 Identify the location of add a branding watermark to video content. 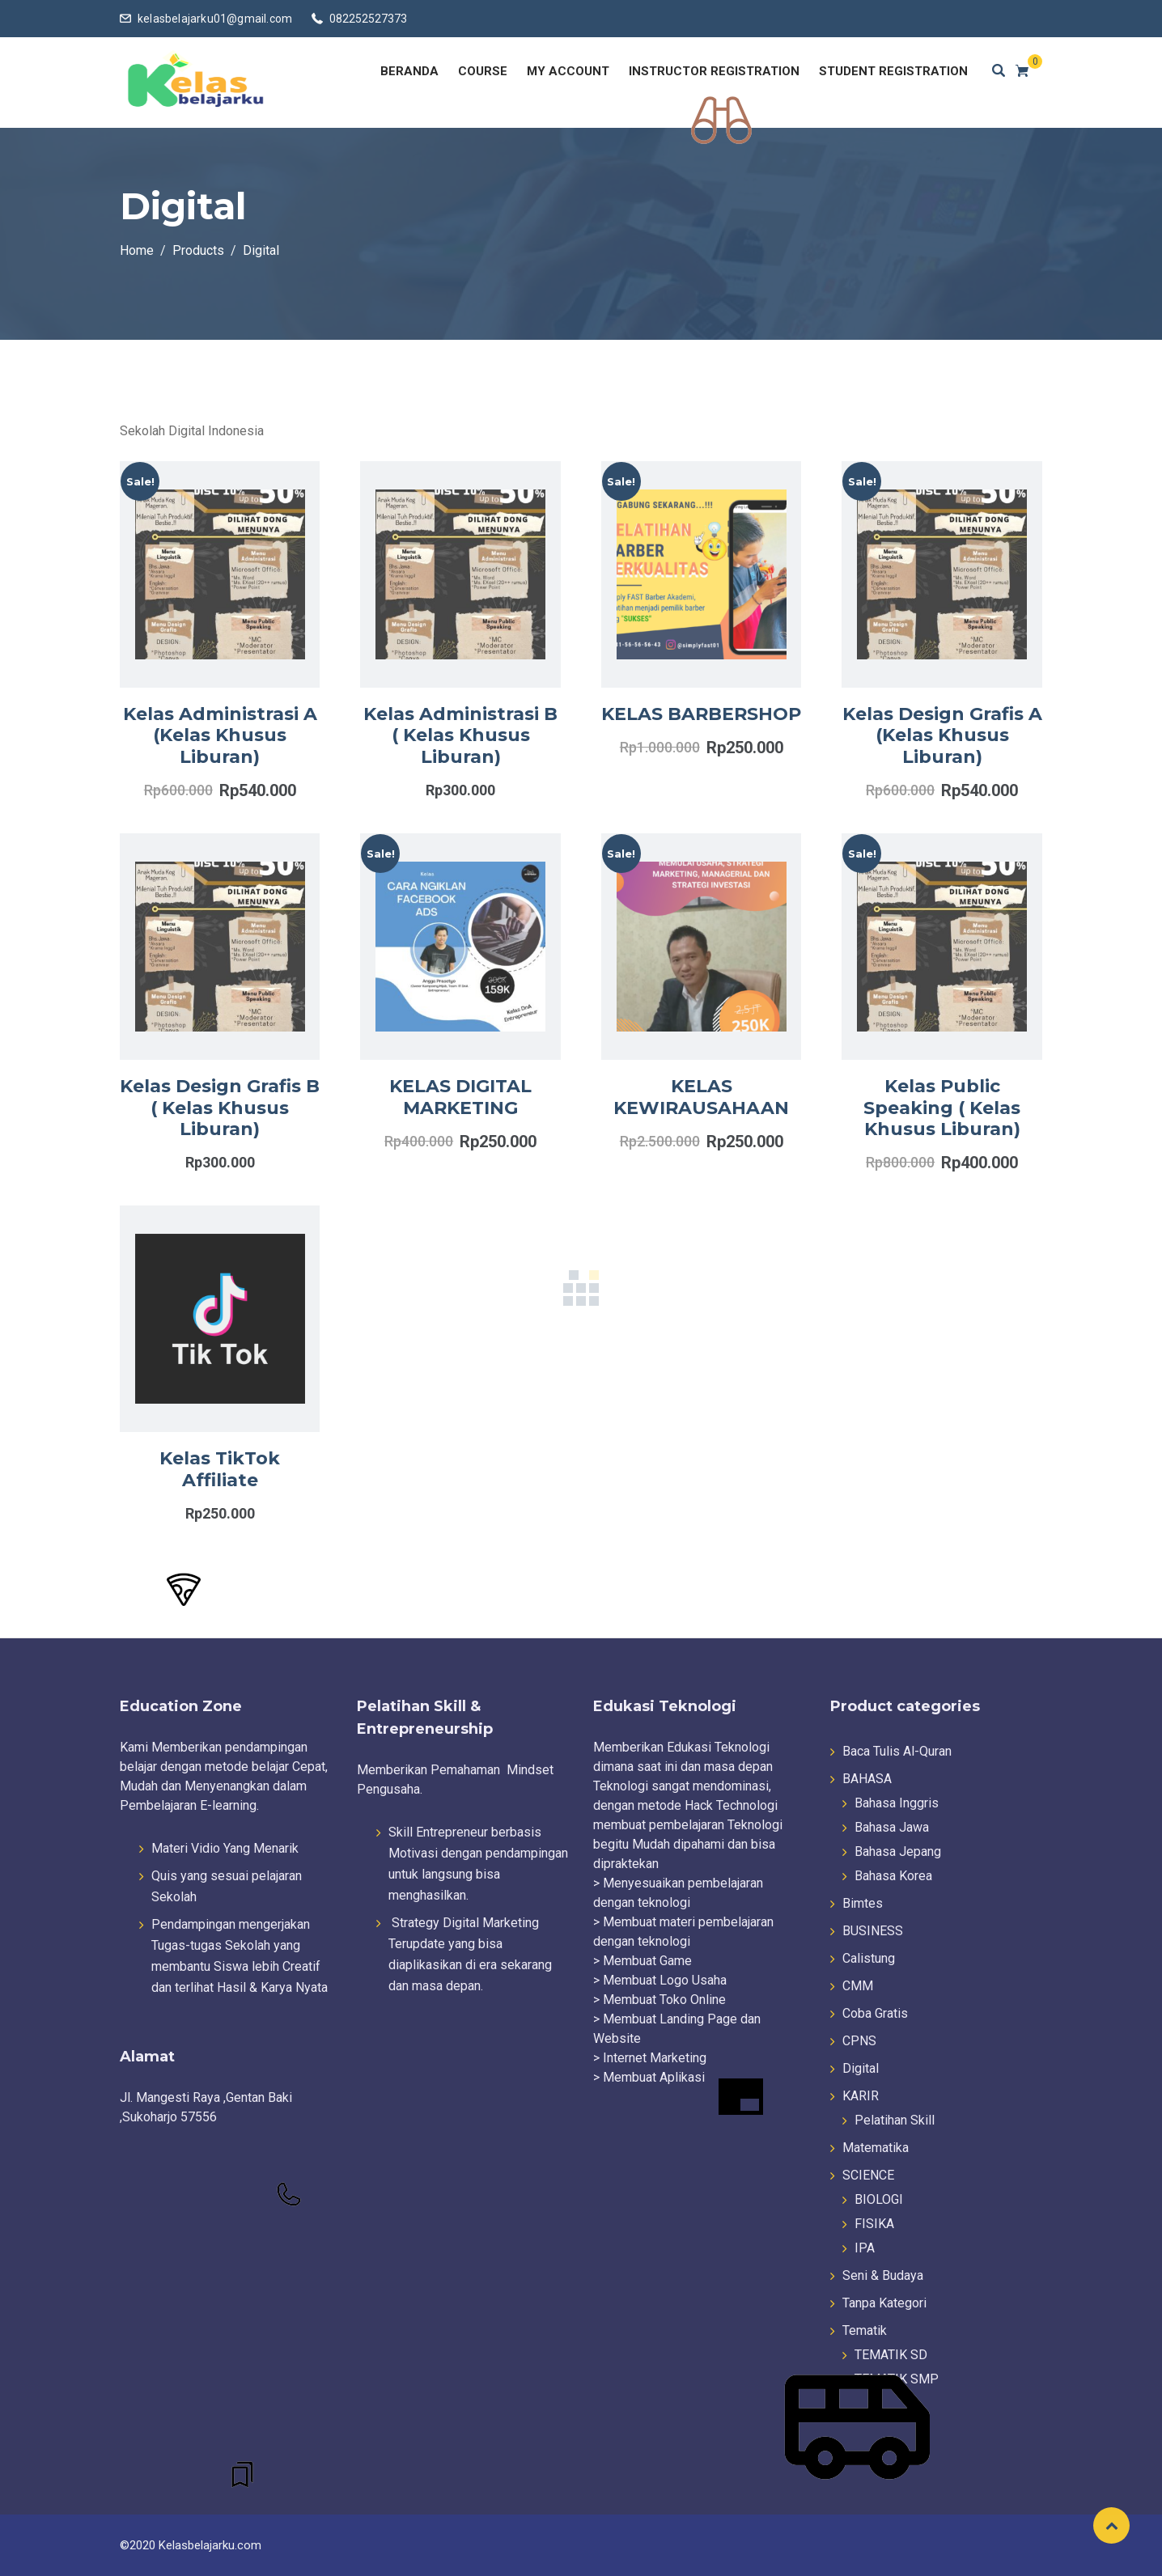
(740, 2096).